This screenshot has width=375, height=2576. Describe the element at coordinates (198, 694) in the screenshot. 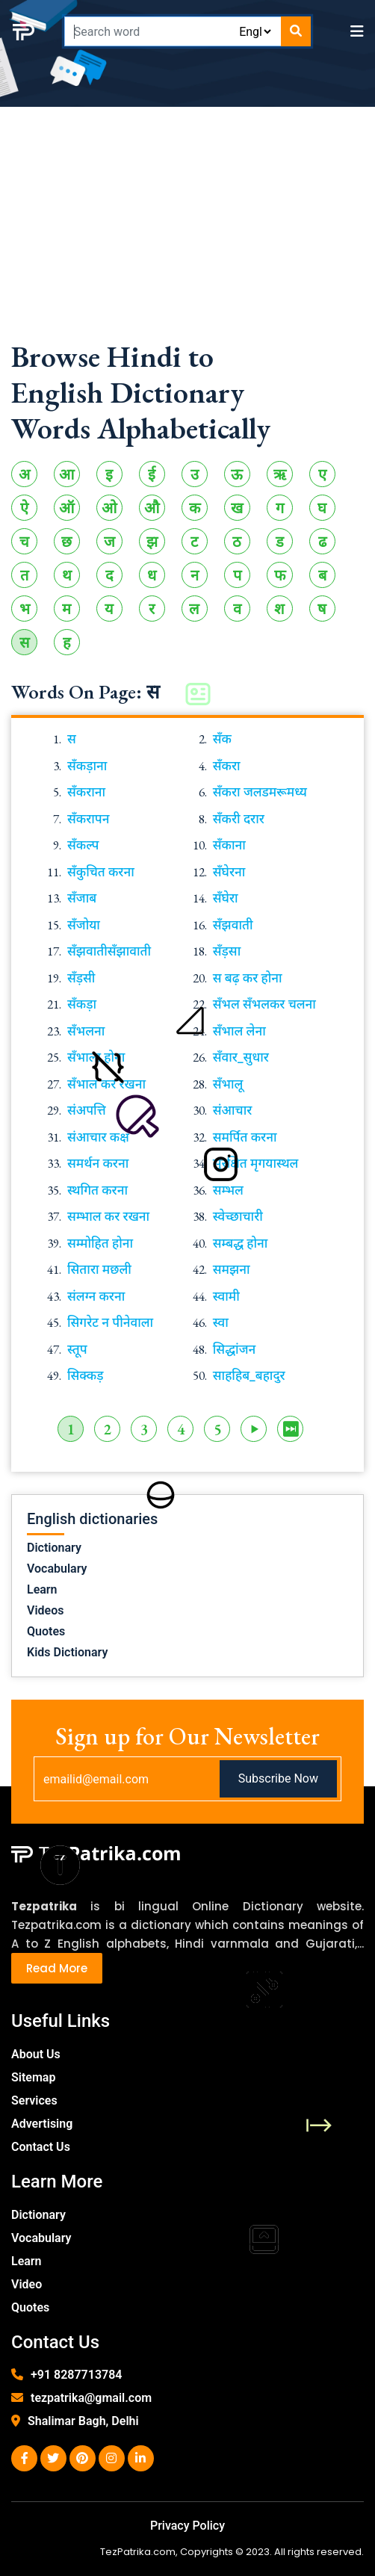

I see `view your profile or identification card` at that location.